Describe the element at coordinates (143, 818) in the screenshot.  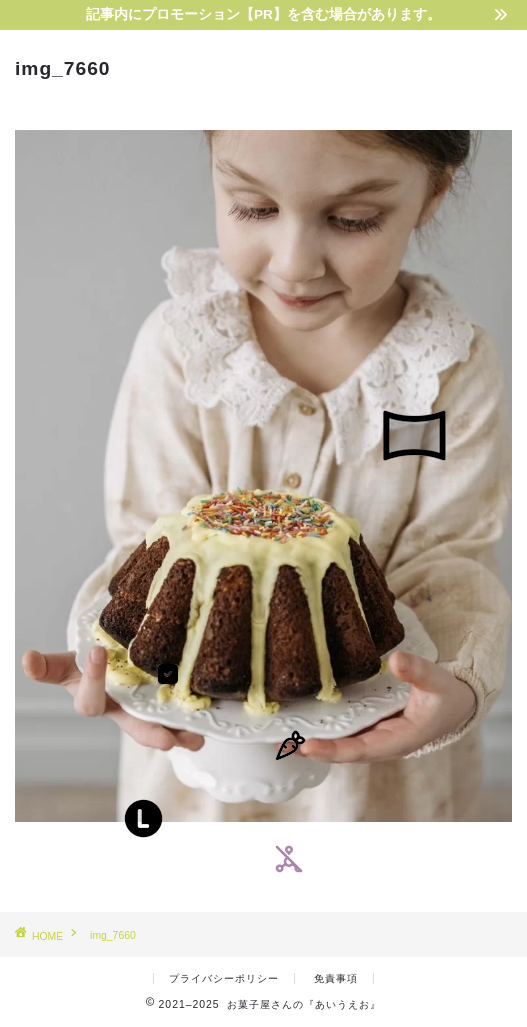
I see `indicates an item or category labeled "L"` at that location.